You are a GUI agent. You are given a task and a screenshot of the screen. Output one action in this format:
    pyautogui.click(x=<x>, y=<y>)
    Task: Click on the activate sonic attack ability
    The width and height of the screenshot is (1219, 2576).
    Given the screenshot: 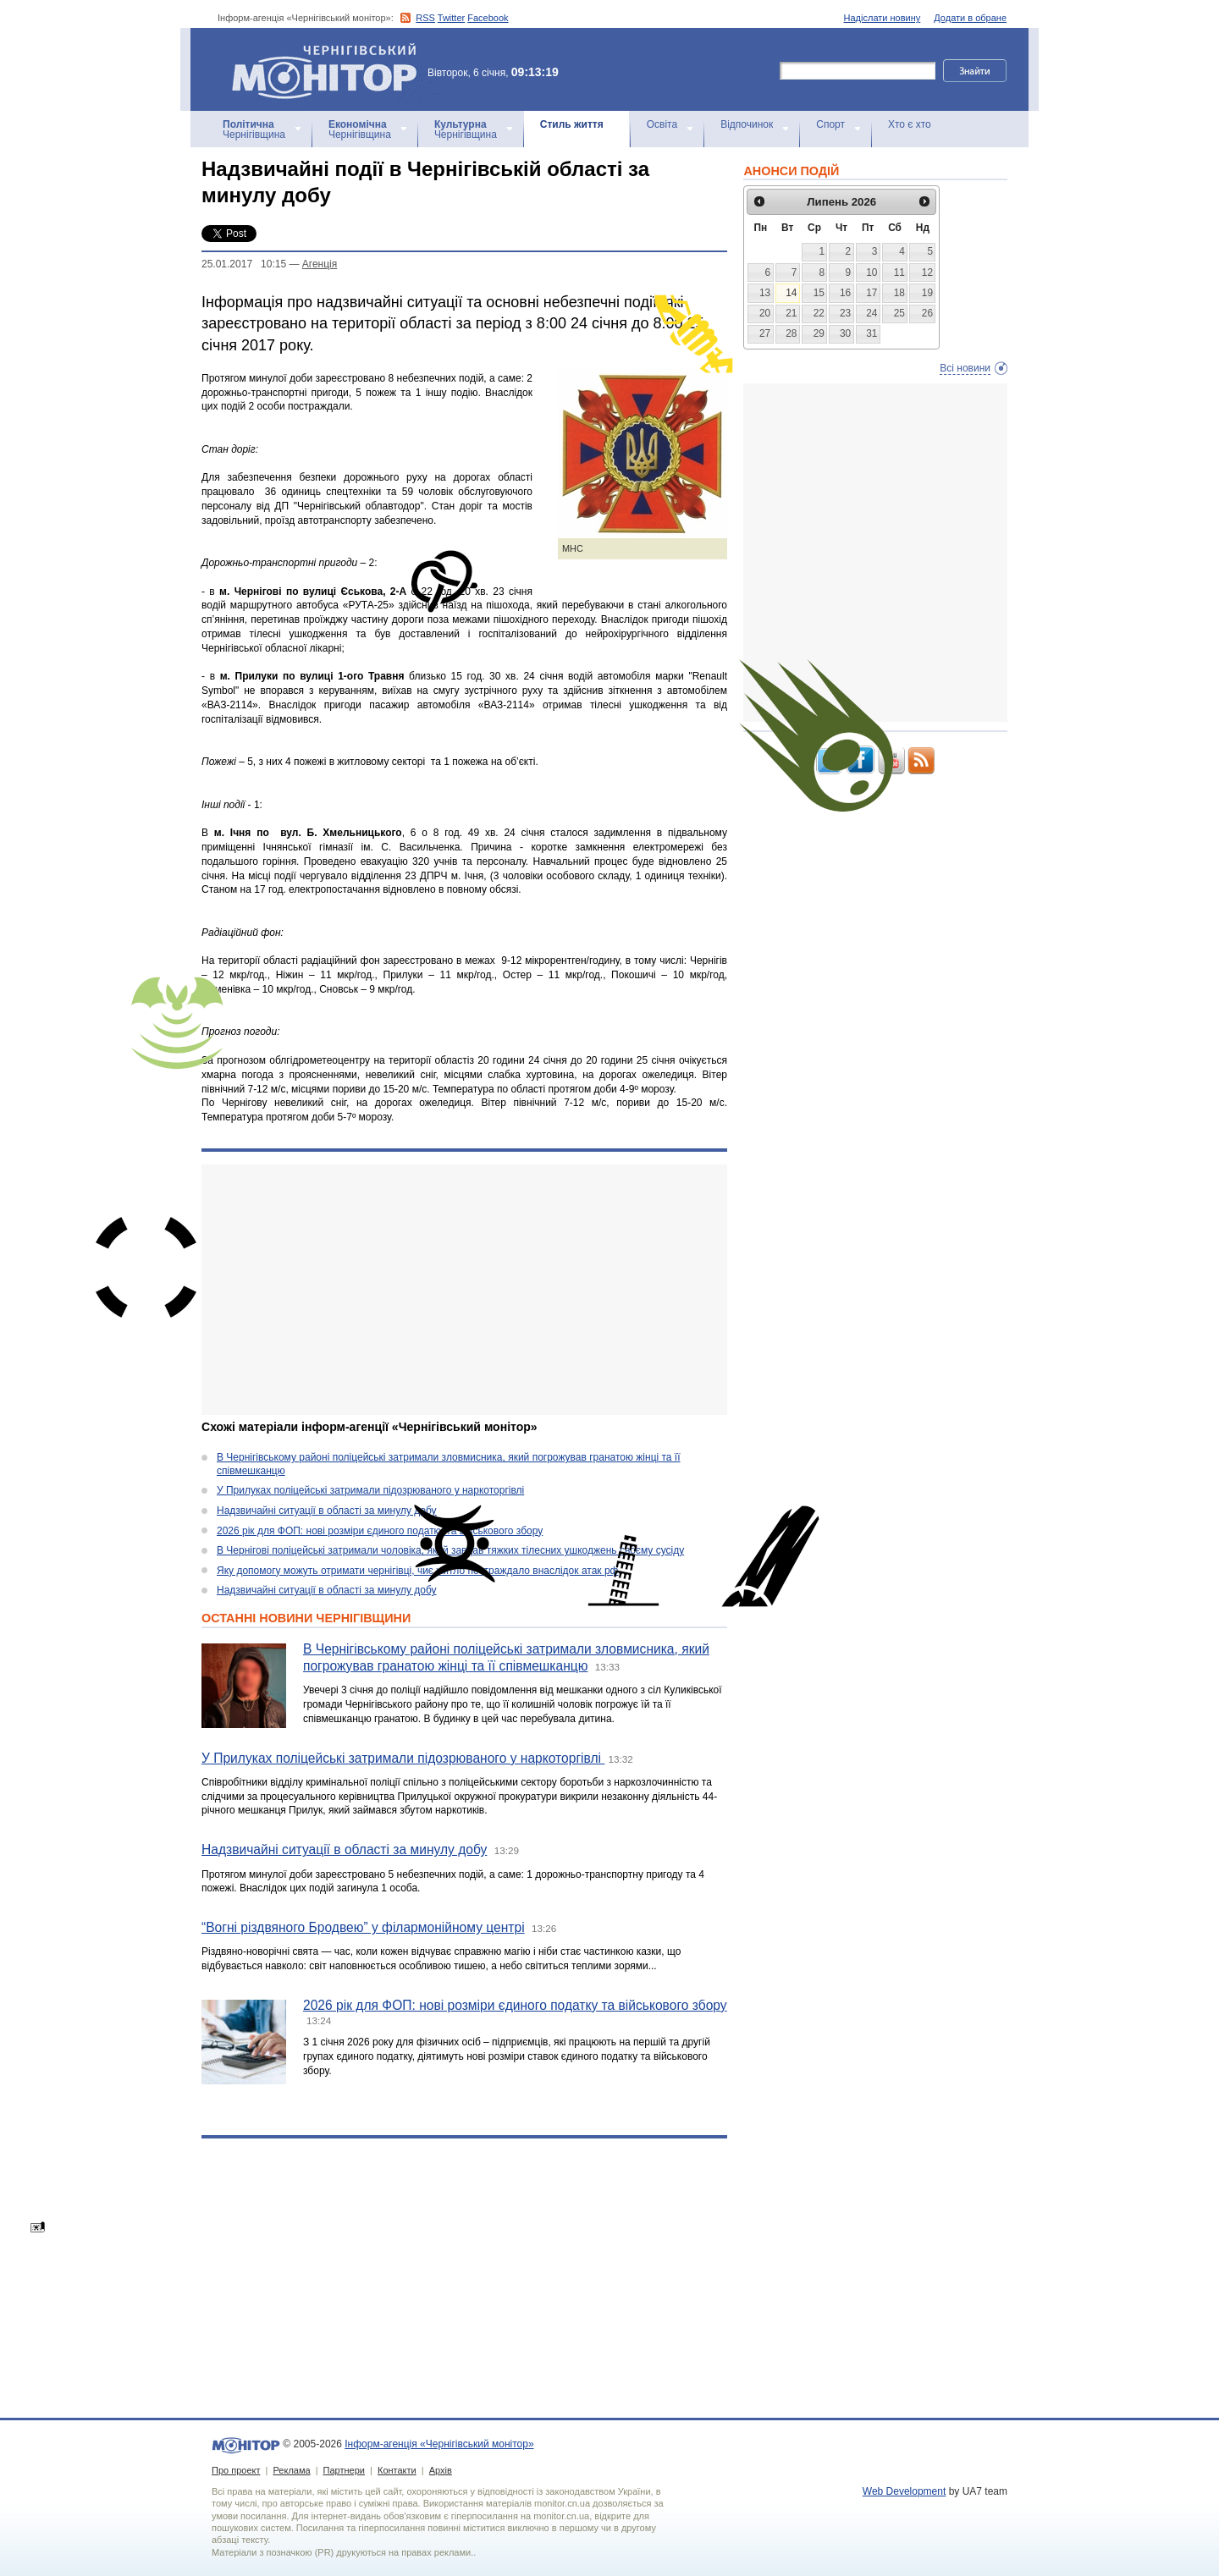 What is the action you would take?
    pyautogui.click(x=177, y=1023)
    